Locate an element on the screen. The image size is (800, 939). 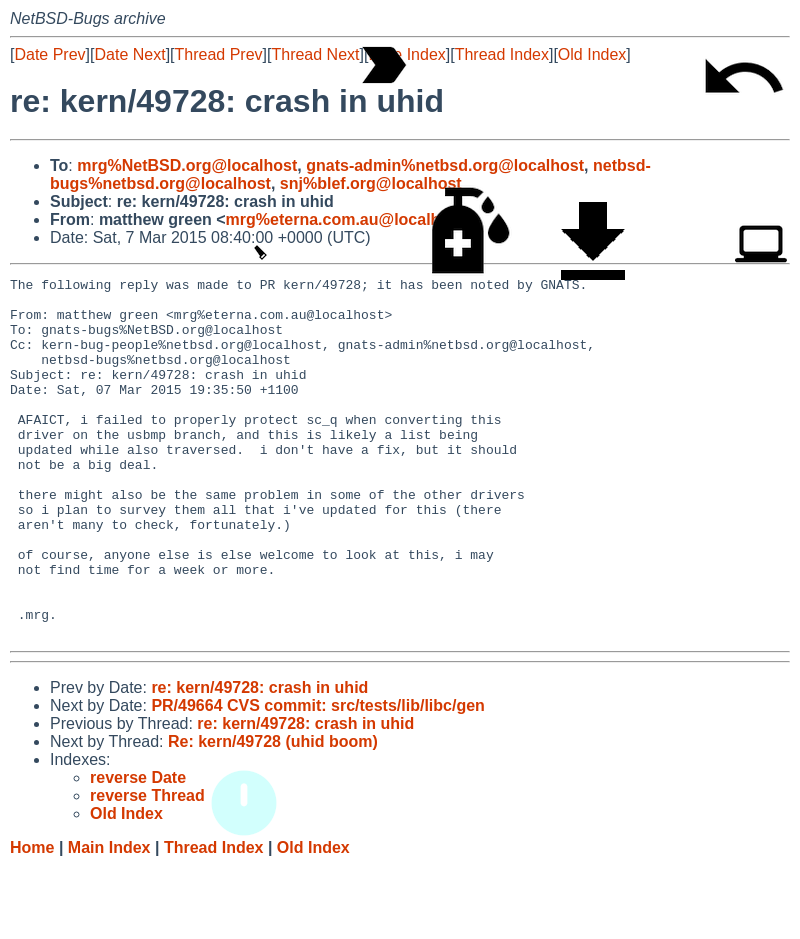
download a file or app is located at coordinates (593, 243).